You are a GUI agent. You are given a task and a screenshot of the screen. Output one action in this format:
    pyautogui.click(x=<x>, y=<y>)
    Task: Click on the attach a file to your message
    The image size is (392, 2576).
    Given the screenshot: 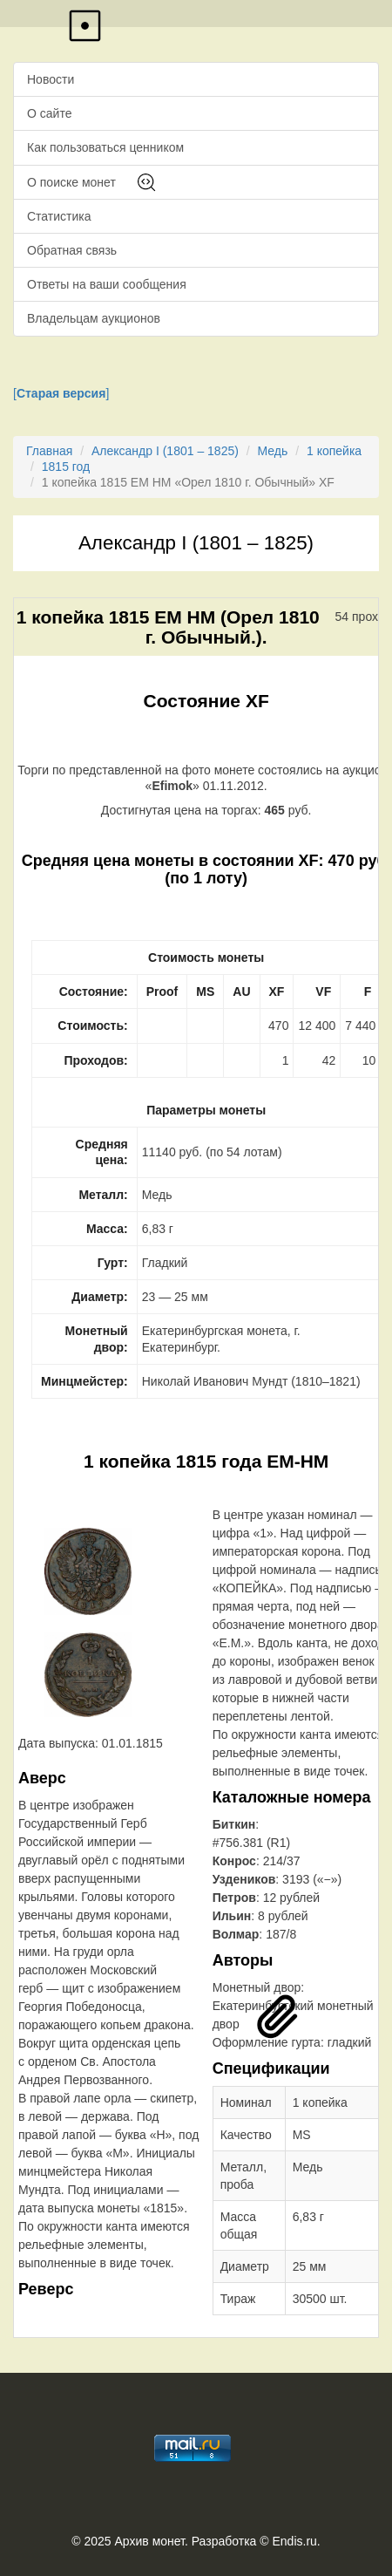 What is the action you would take?
    pyautogui.click(x=276, y=2015)
    